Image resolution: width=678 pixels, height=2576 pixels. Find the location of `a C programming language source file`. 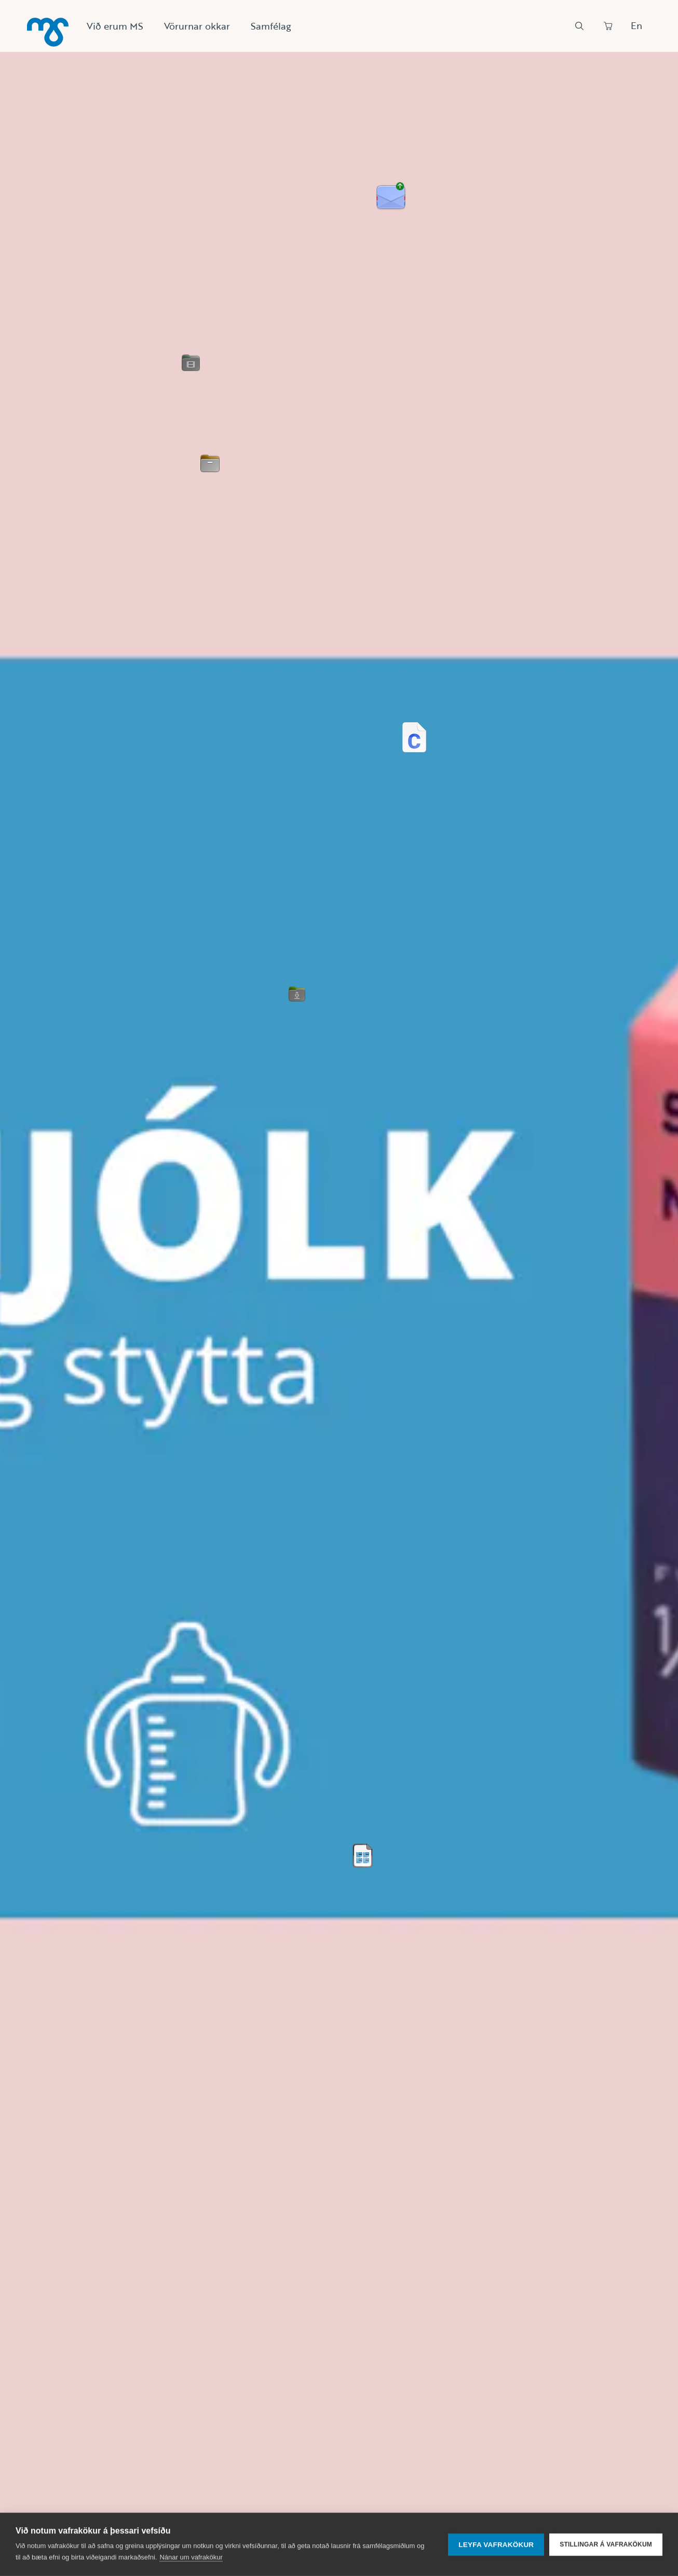

a C programming language source file is located at coordinates (414, 737).